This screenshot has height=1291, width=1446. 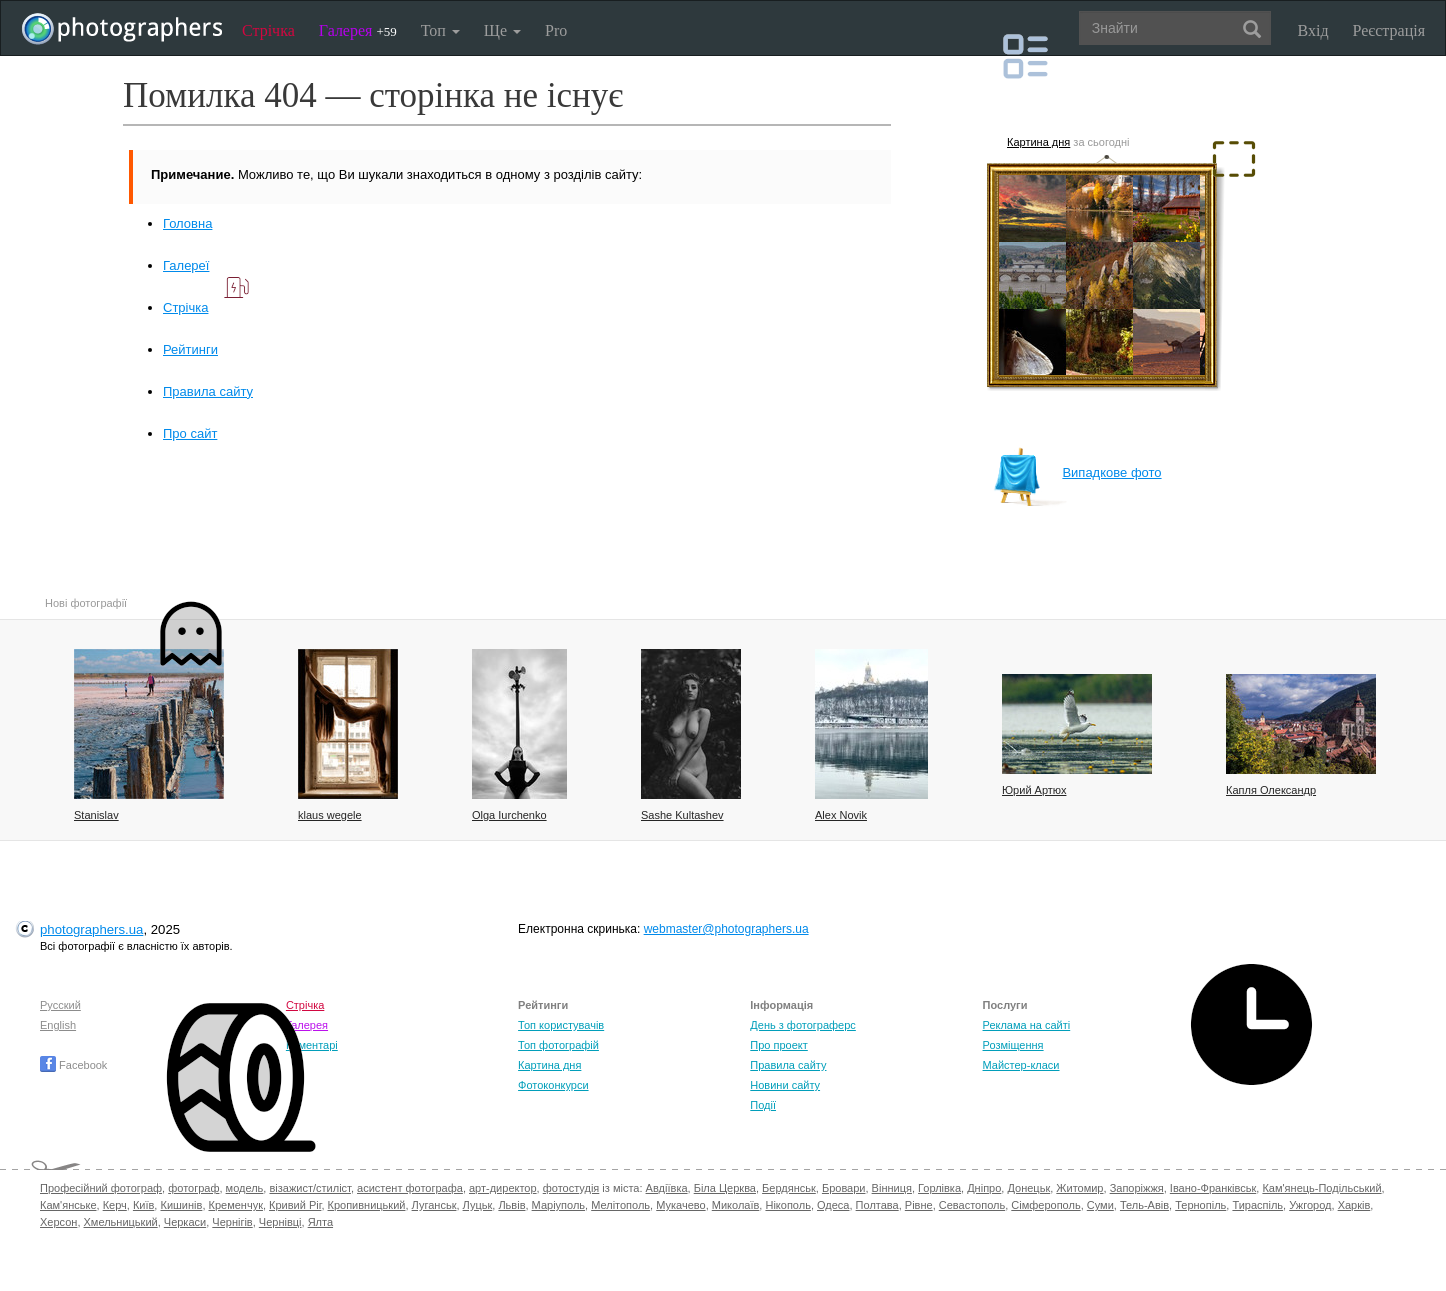 What do you see at coordinates (1251, 1024) in the screenshot?
I see `view current time` at bounding box center [1251, 1024].